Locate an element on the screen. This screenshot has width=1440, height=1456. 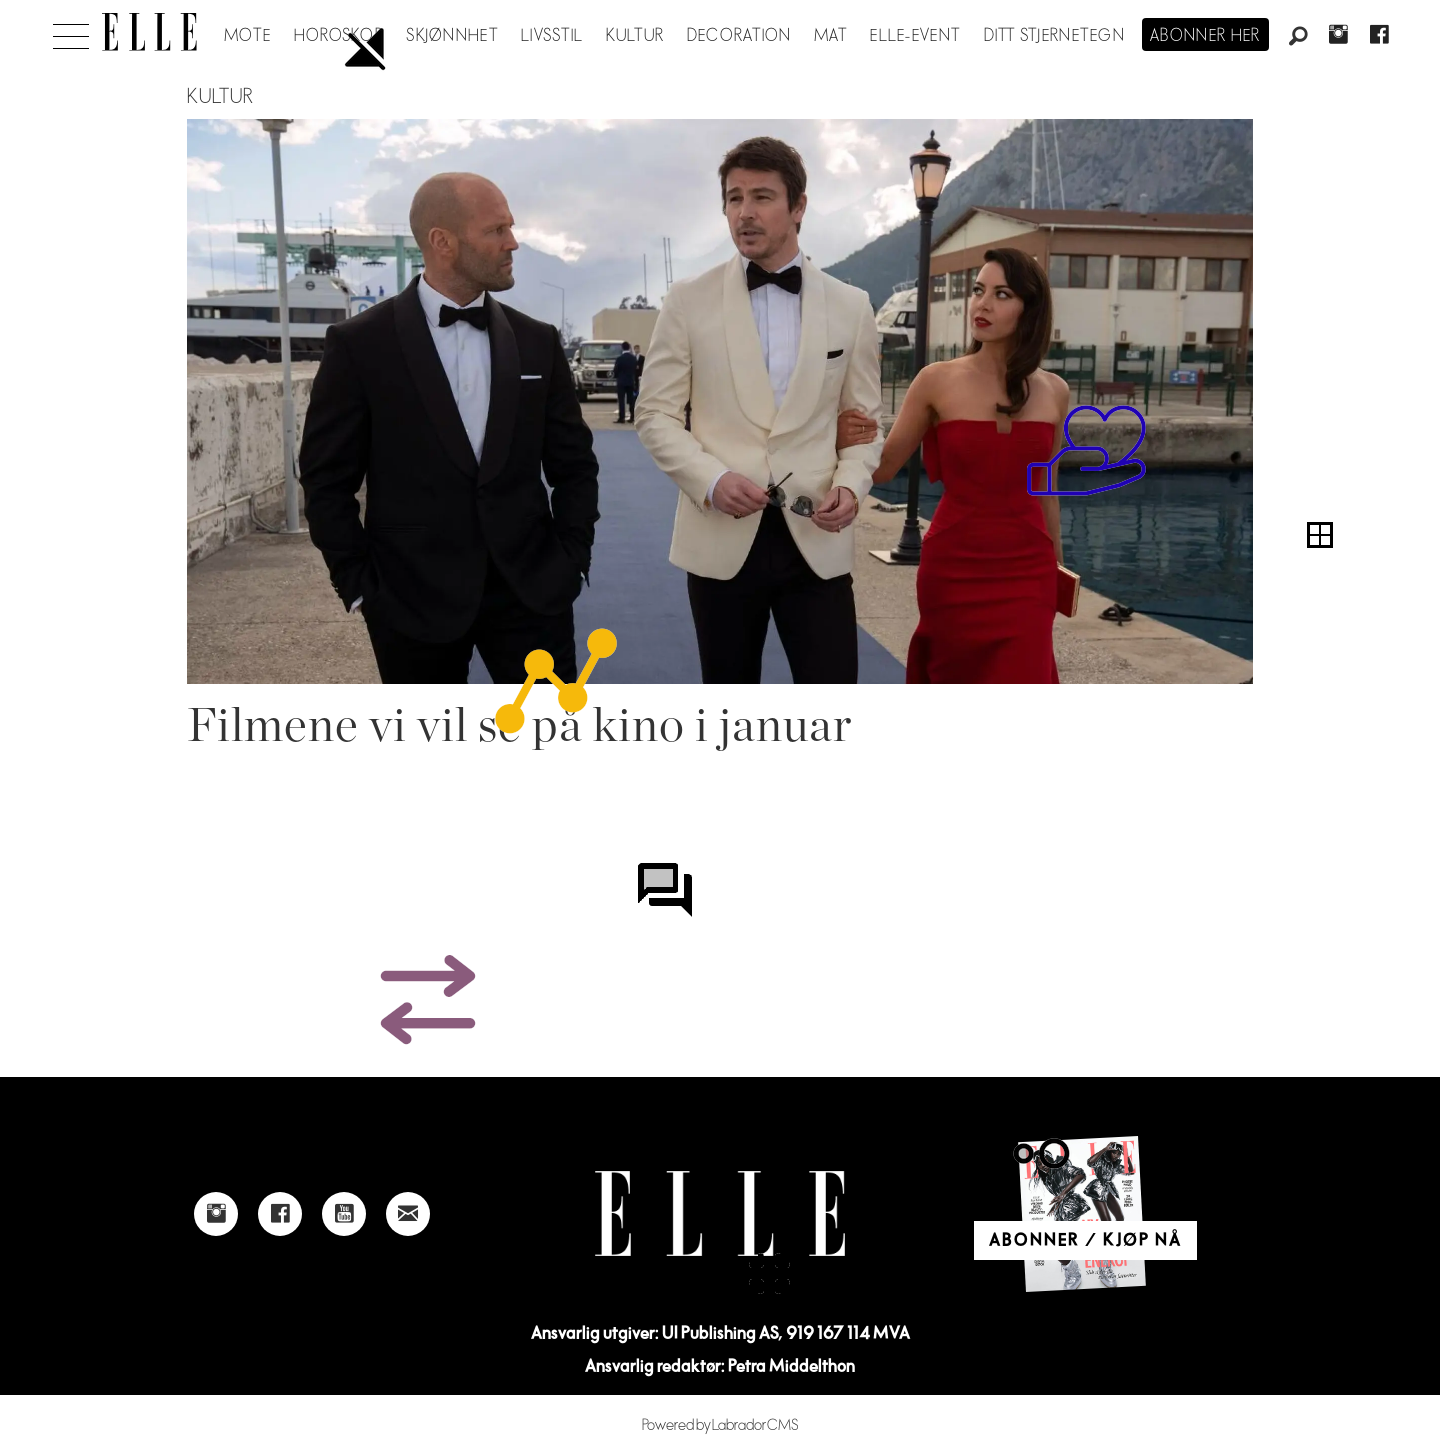
view connected data points or analytics is located at coordinates (556, 681).